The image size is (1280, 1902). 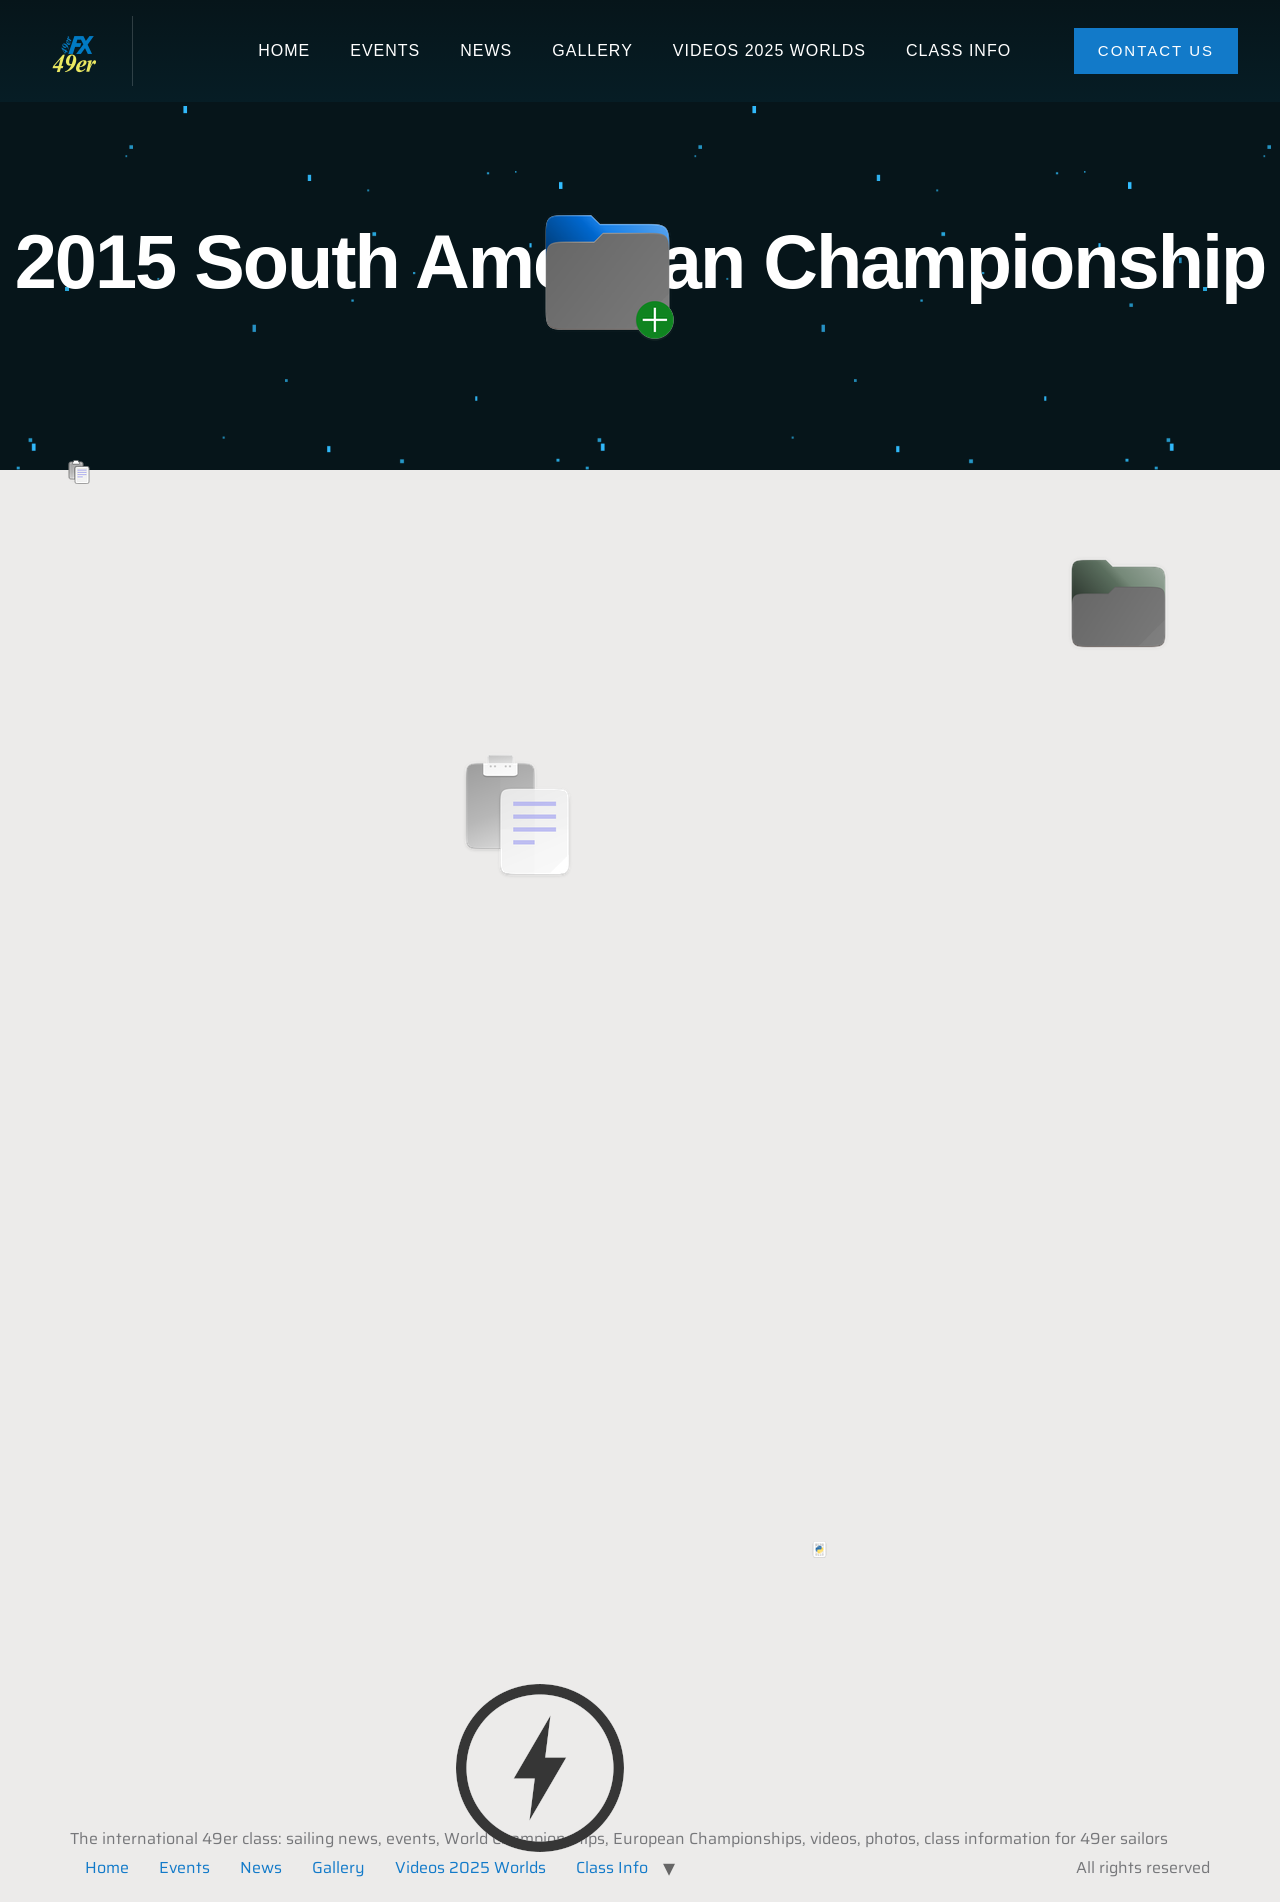 I want to click on folder ready to accept dragged files, so click(x=1118, y=603).